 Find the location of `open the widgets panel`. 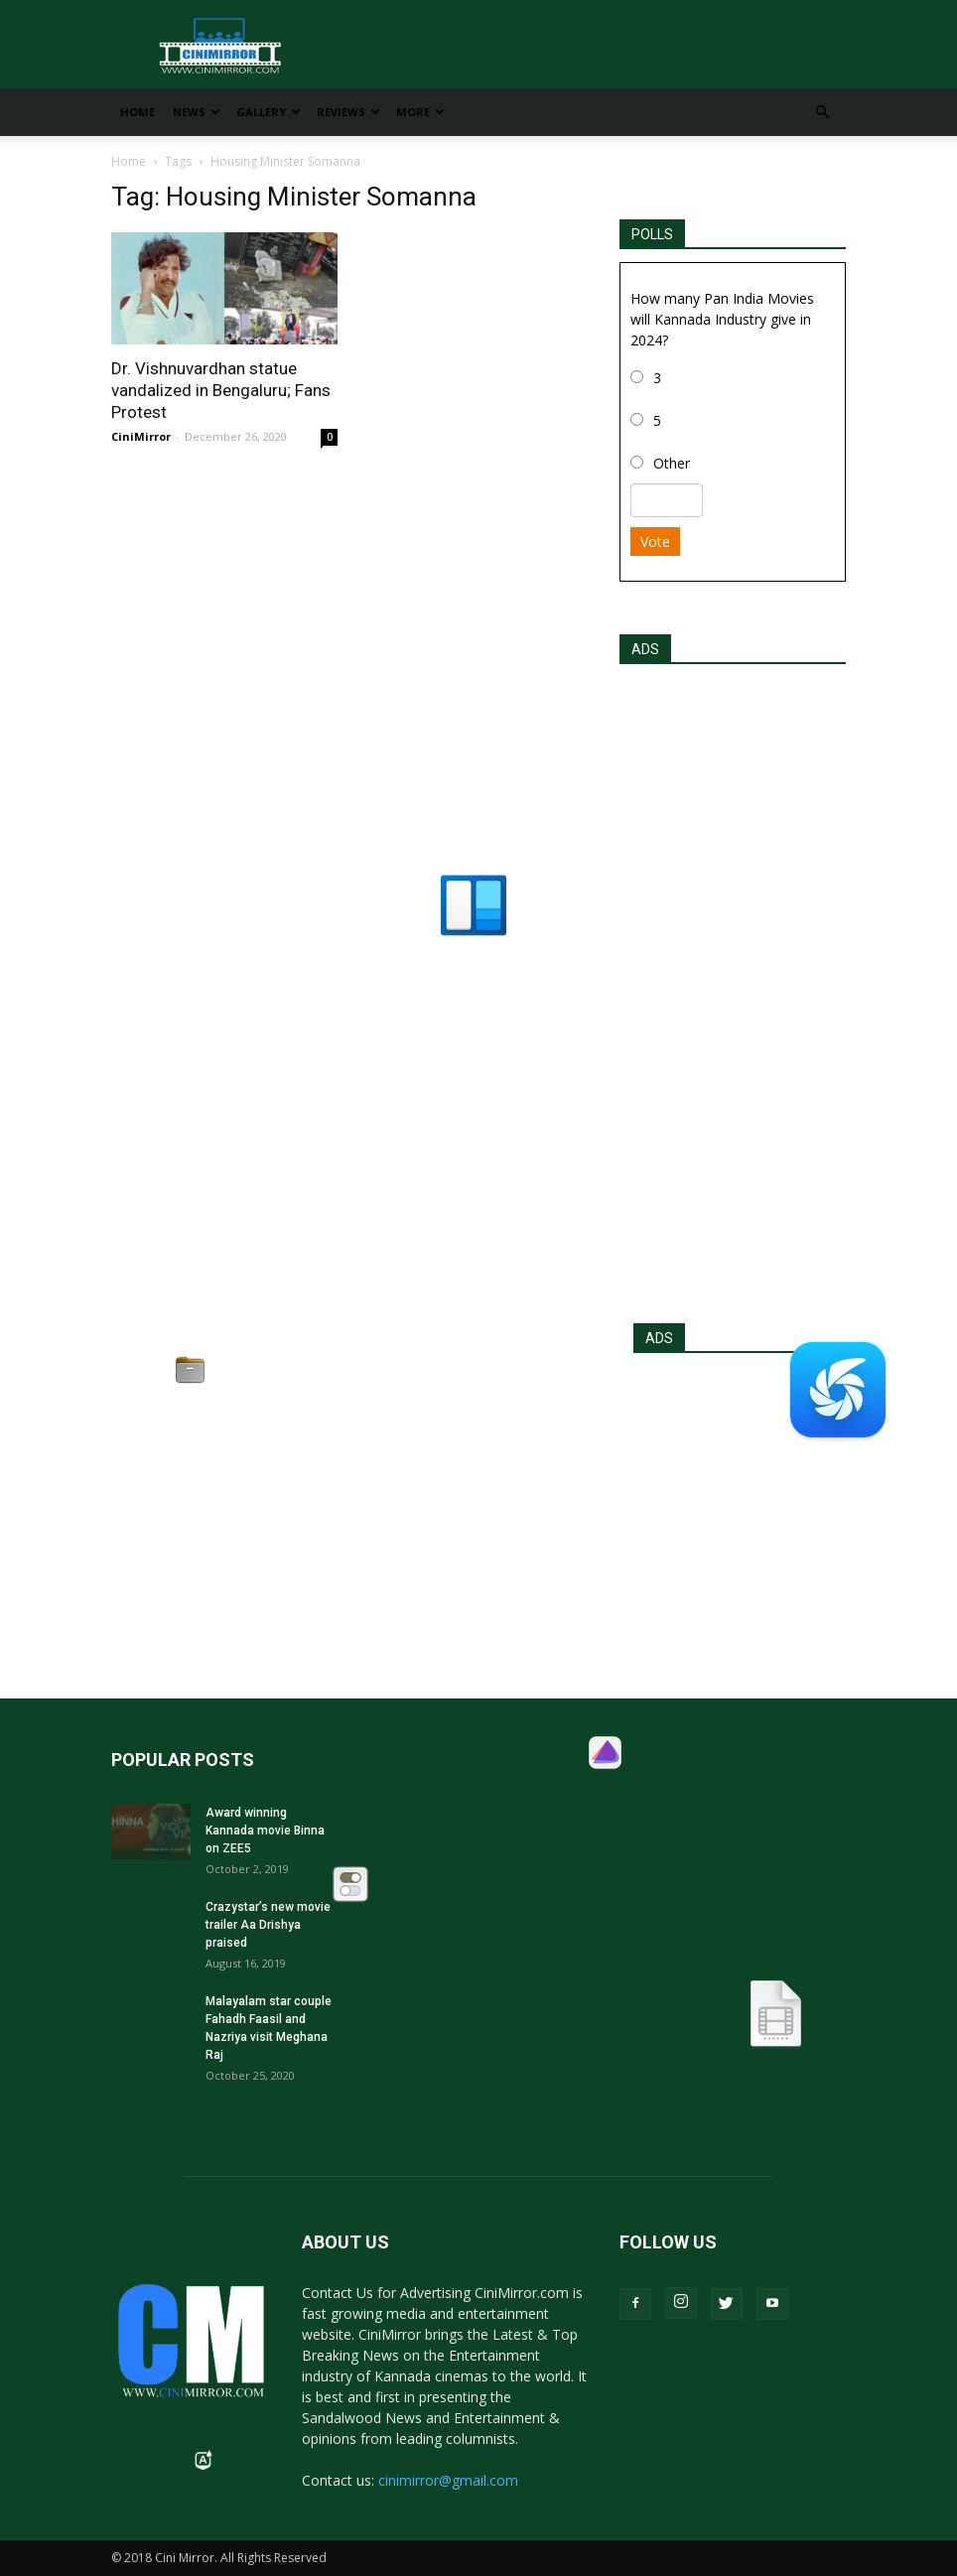

open the widgets panel is located at coordinates (474, 905).